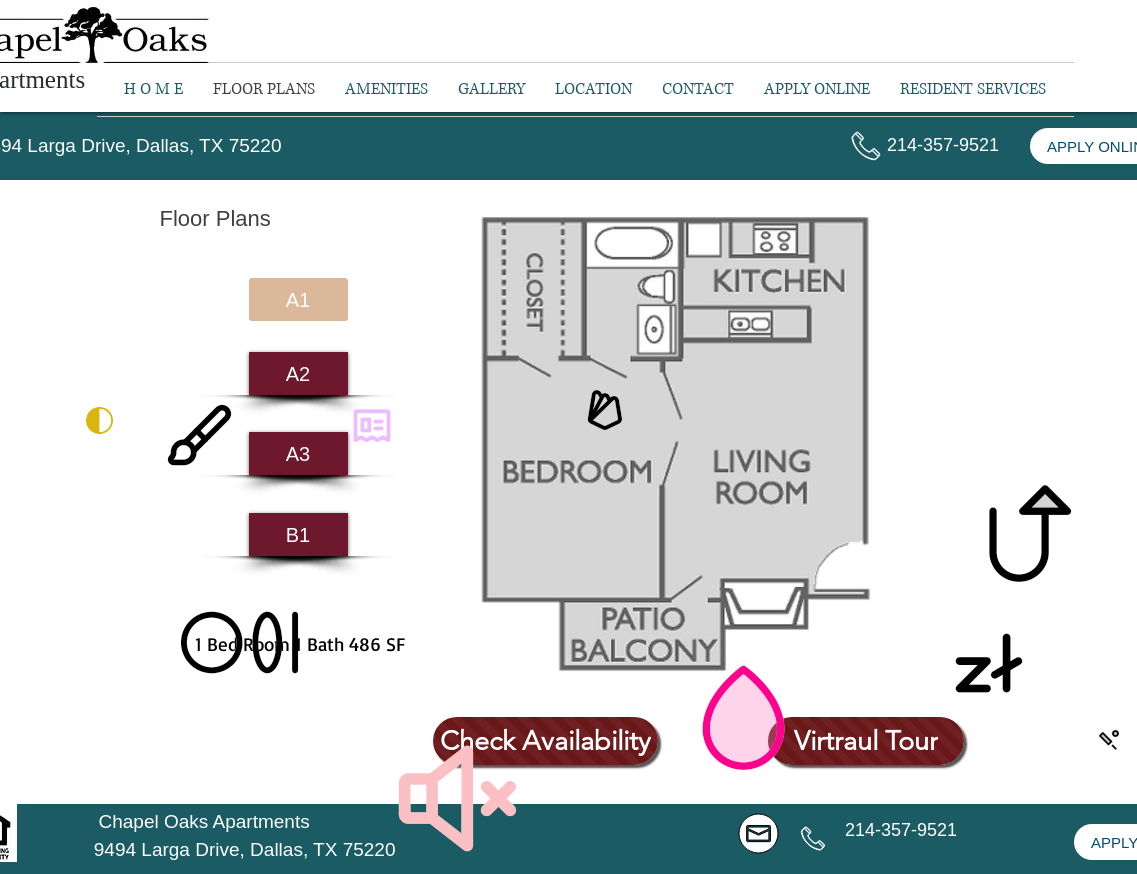 The width and height of the screenshot is (1137, 874). Describe the element at coordinates (199, 436) in the screenshot. I see `access drawing or painting tools` at that location.